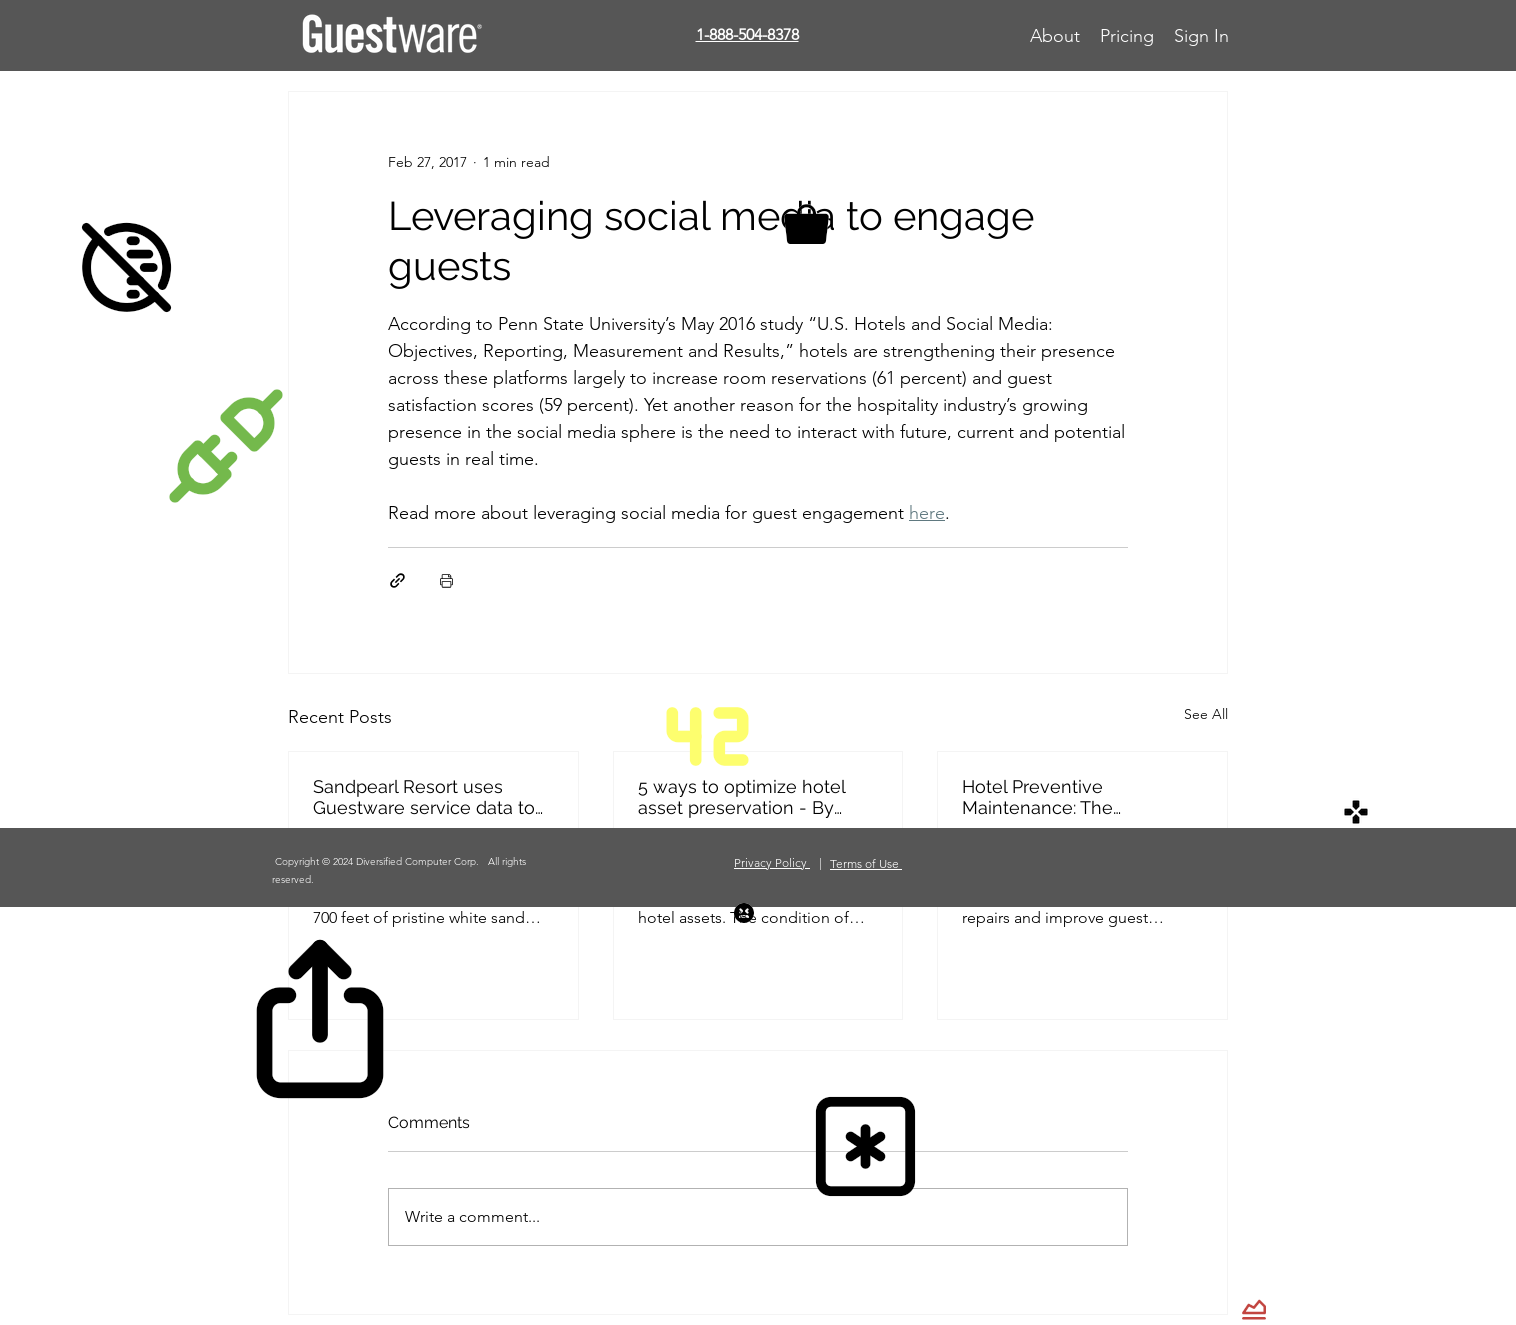 This screenshot has height=1325, width=1516. I want to click on view area chart or graph data, so click(1254, 1309).